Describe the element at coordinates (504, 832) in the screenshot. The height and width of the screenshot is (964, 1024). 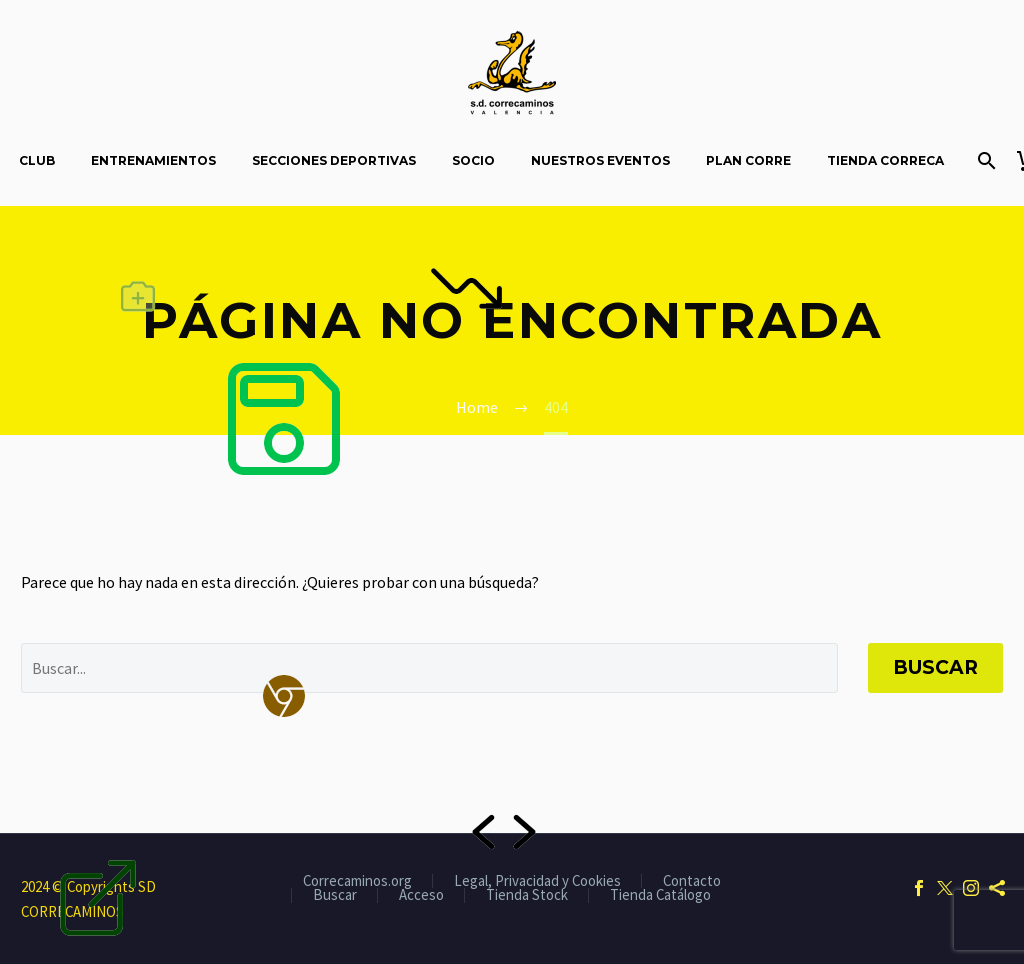
I see `view or edit source code` at that location.